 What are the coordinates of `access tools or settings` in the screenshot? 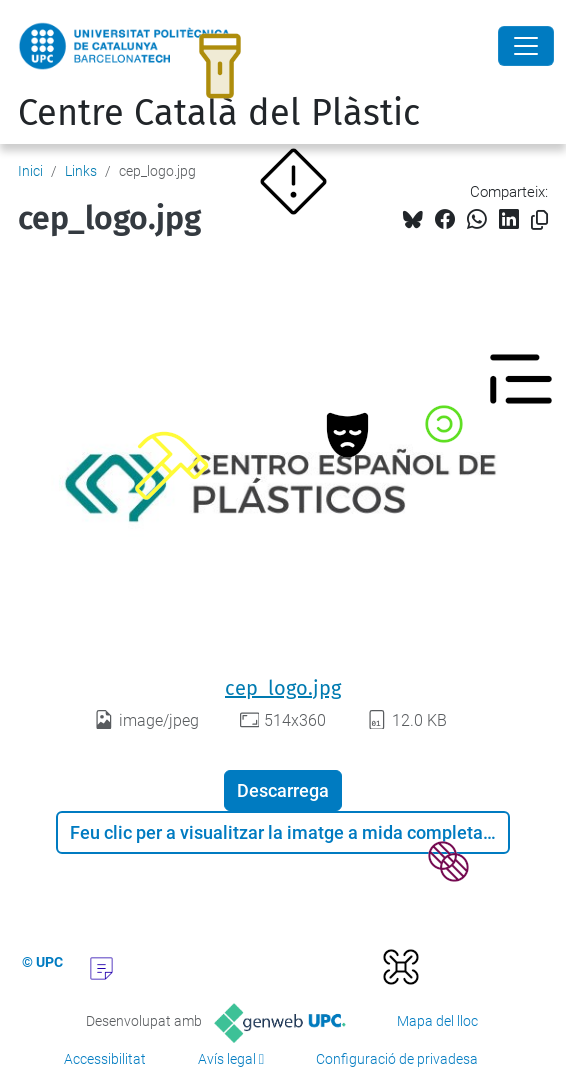 It's located at (168, 467).